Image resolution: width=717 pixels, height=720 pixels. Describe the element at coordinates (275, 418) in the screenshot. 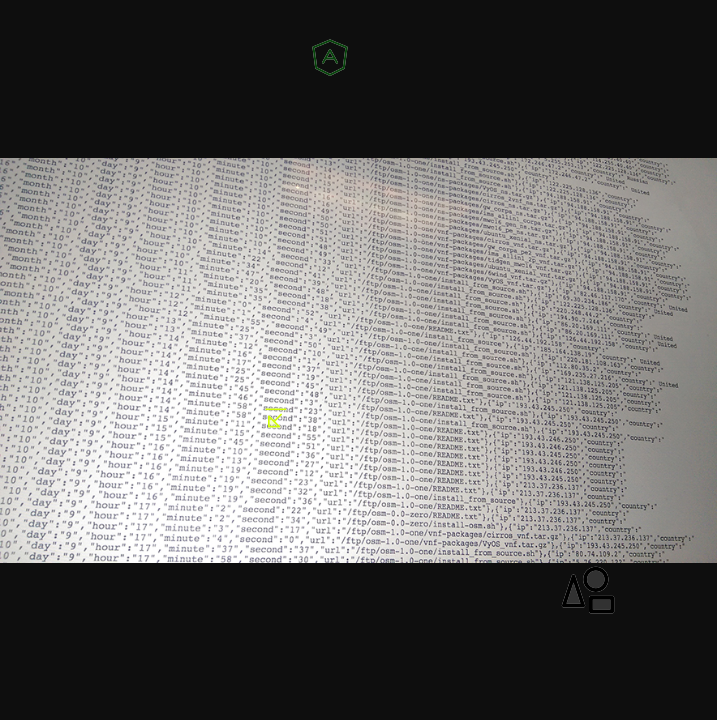

I see `move item to bottom-left corner` at that location.